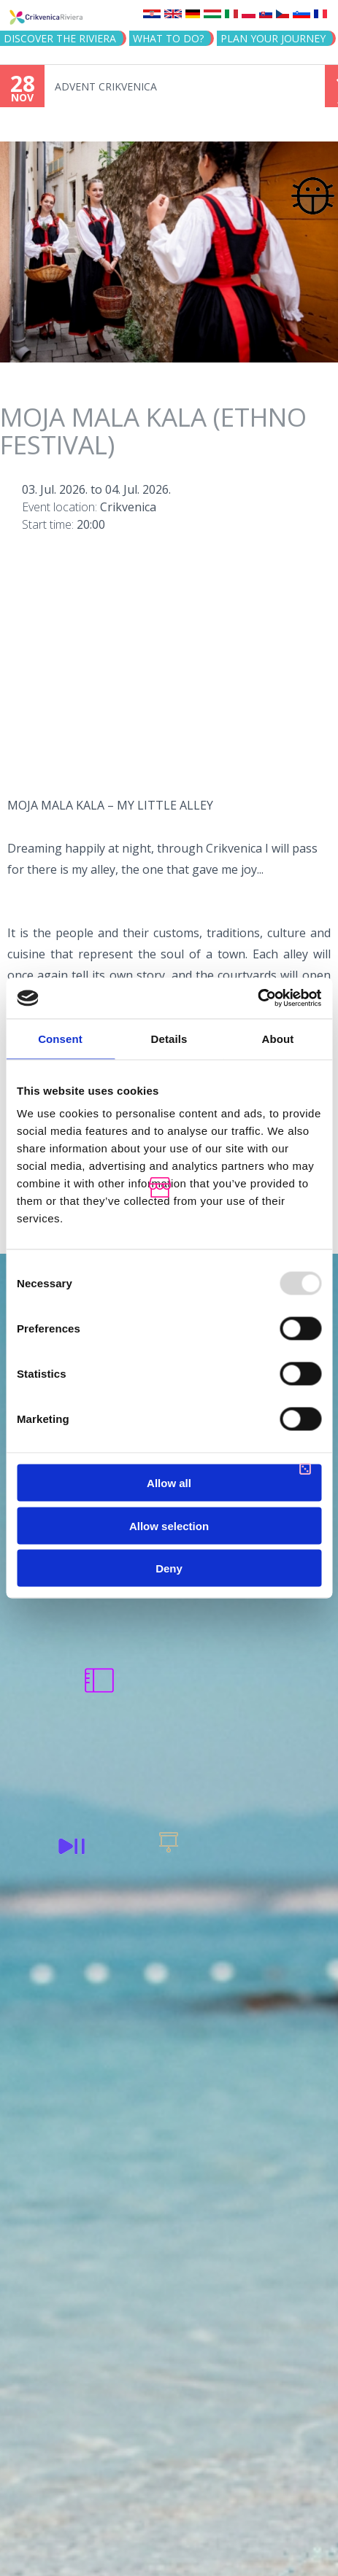 This screenshot has width=338, height=2576. I want to click on randomize or shuffle content, so click(305, 1469).